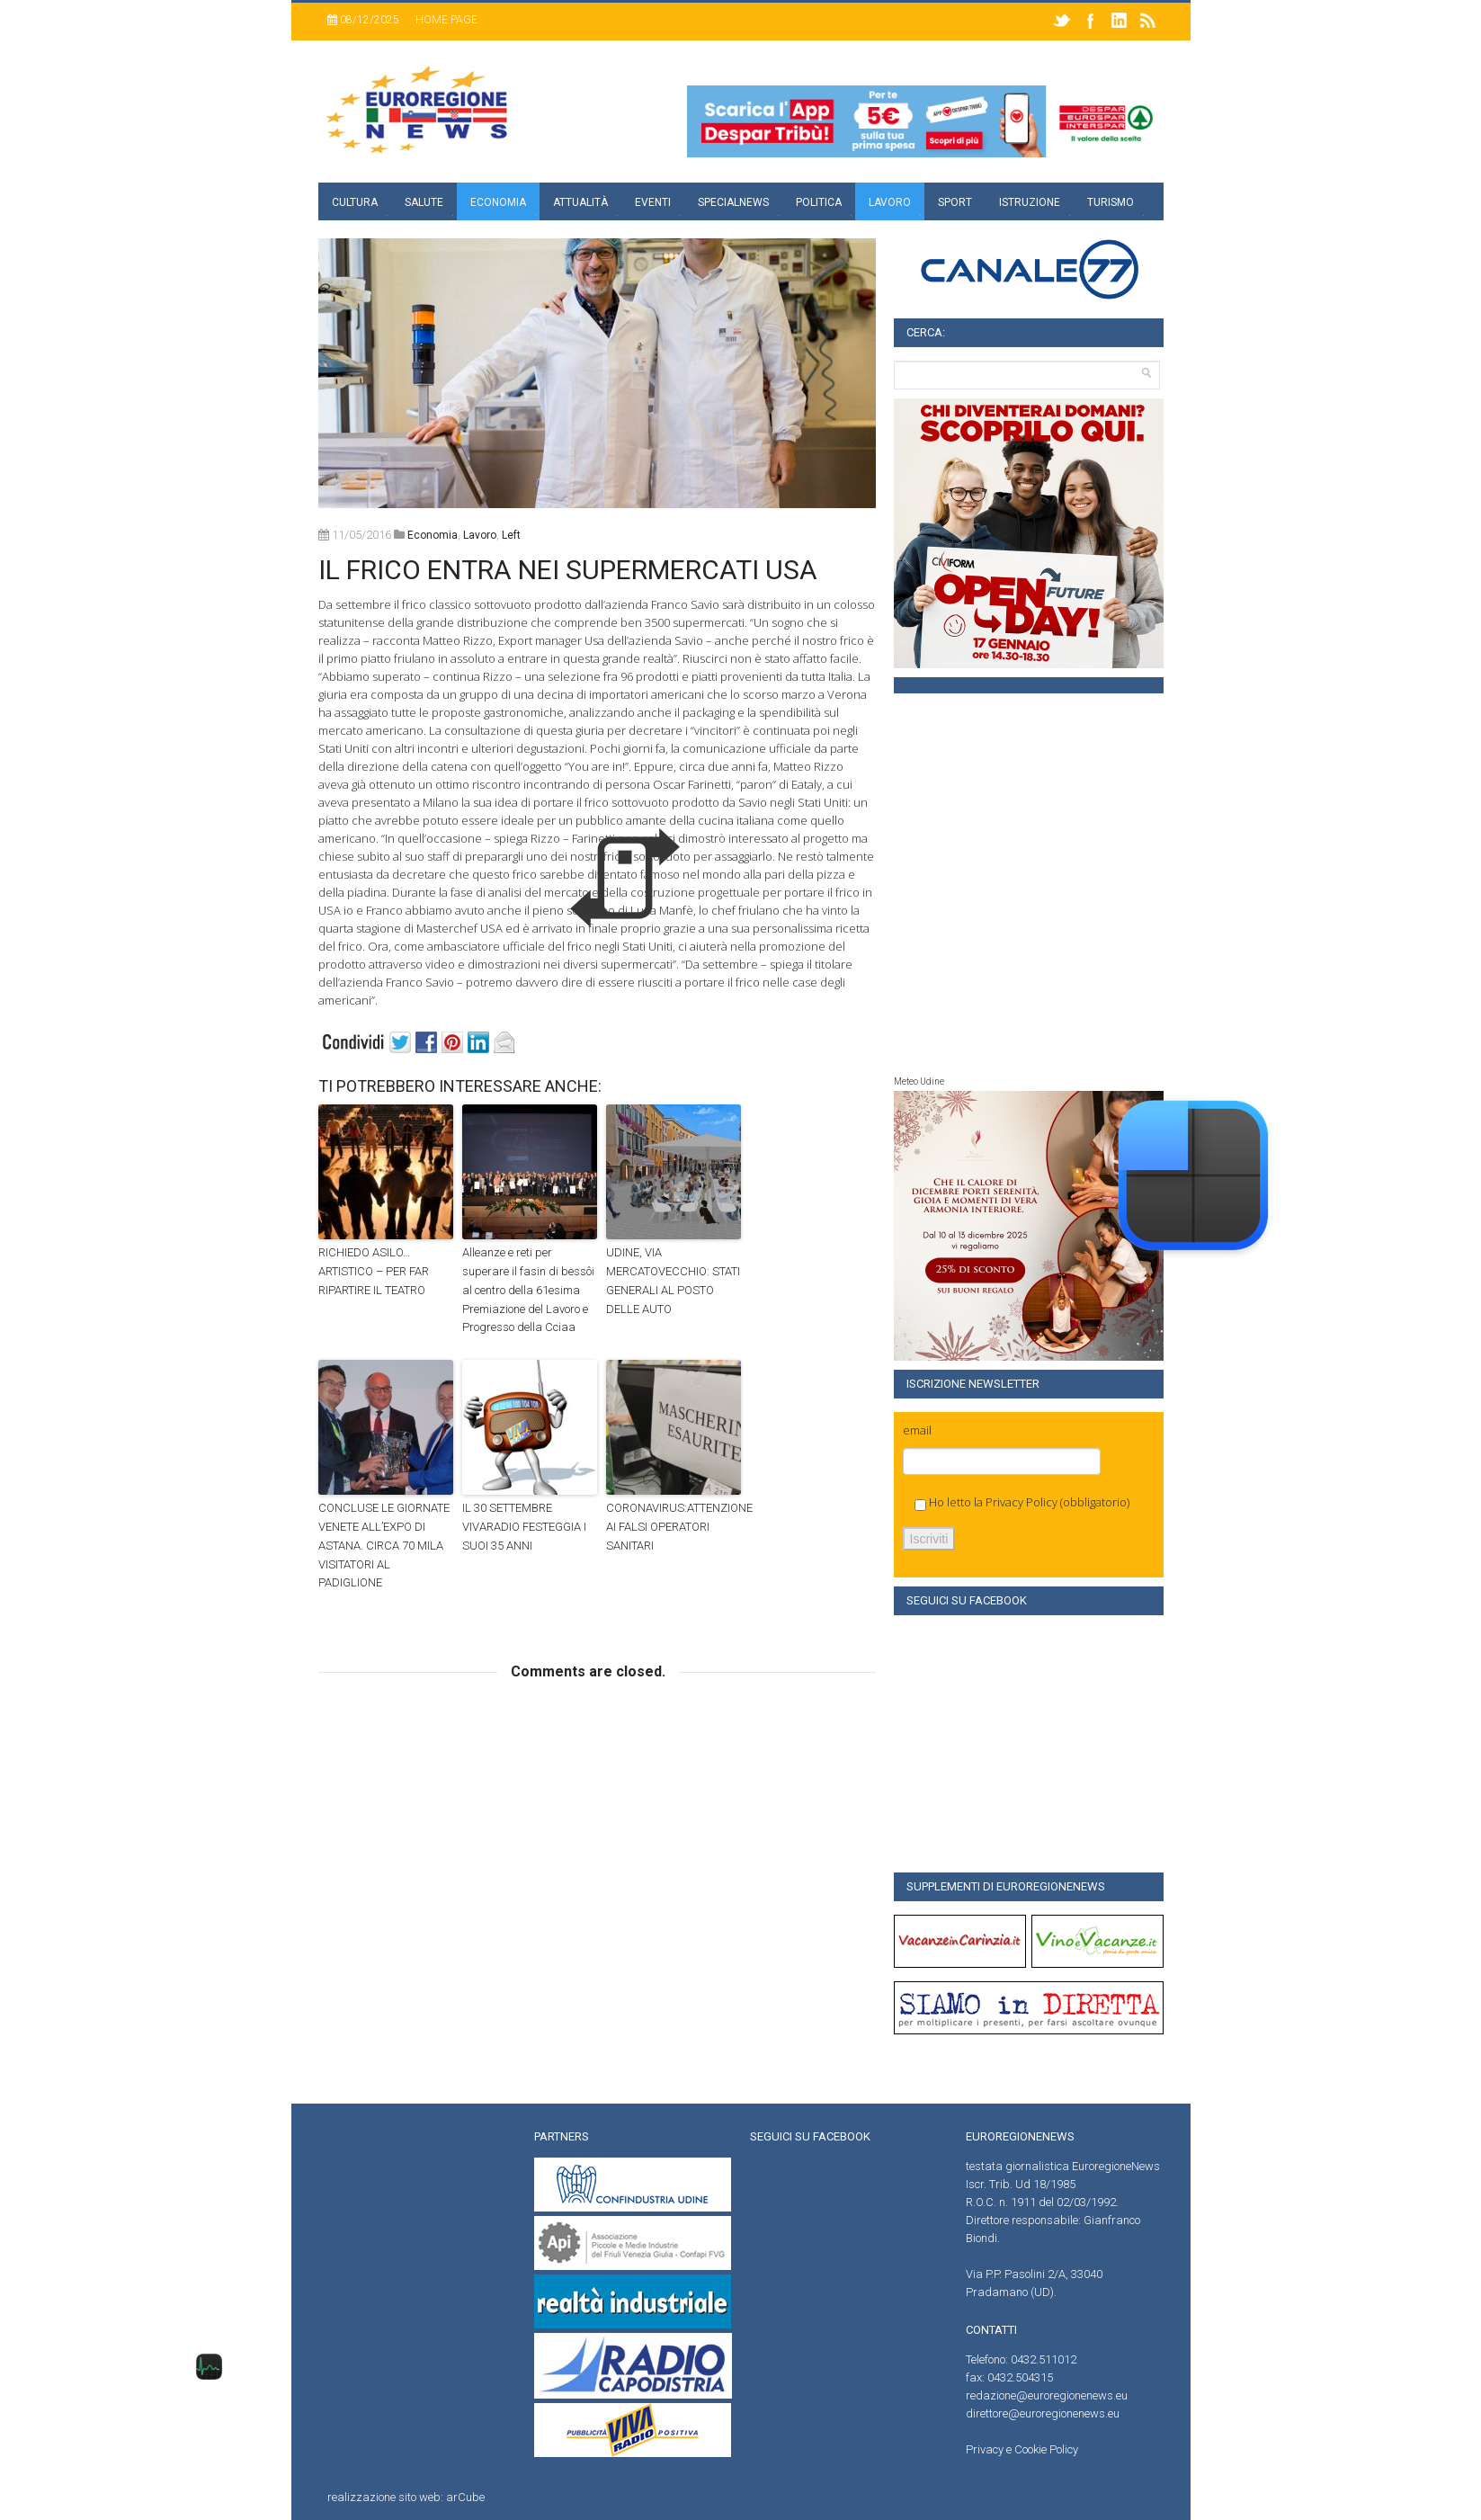 The width and height of the screenshot is (1481, 2520). Describe the element at coordinates (209, 2366) in the screenshot. I see `open system monitor to view CPU and memory usage` at that location.